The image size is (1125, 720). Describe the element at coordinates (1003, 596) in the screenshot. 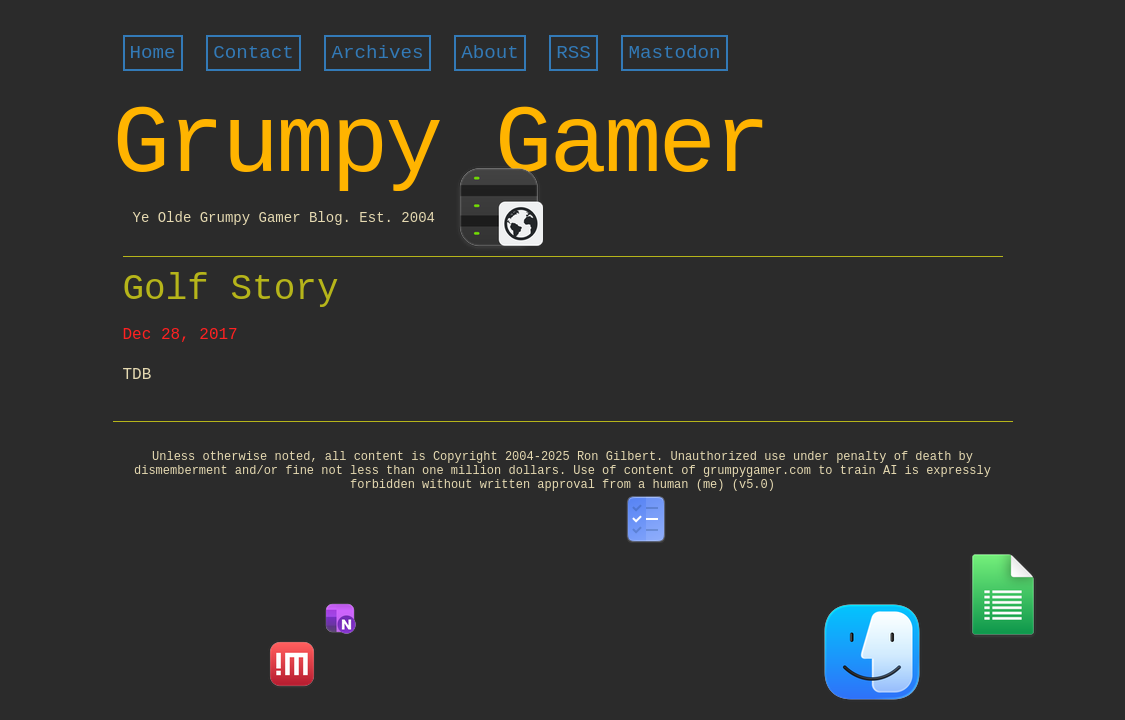

I see `google forms file or document` at that location.